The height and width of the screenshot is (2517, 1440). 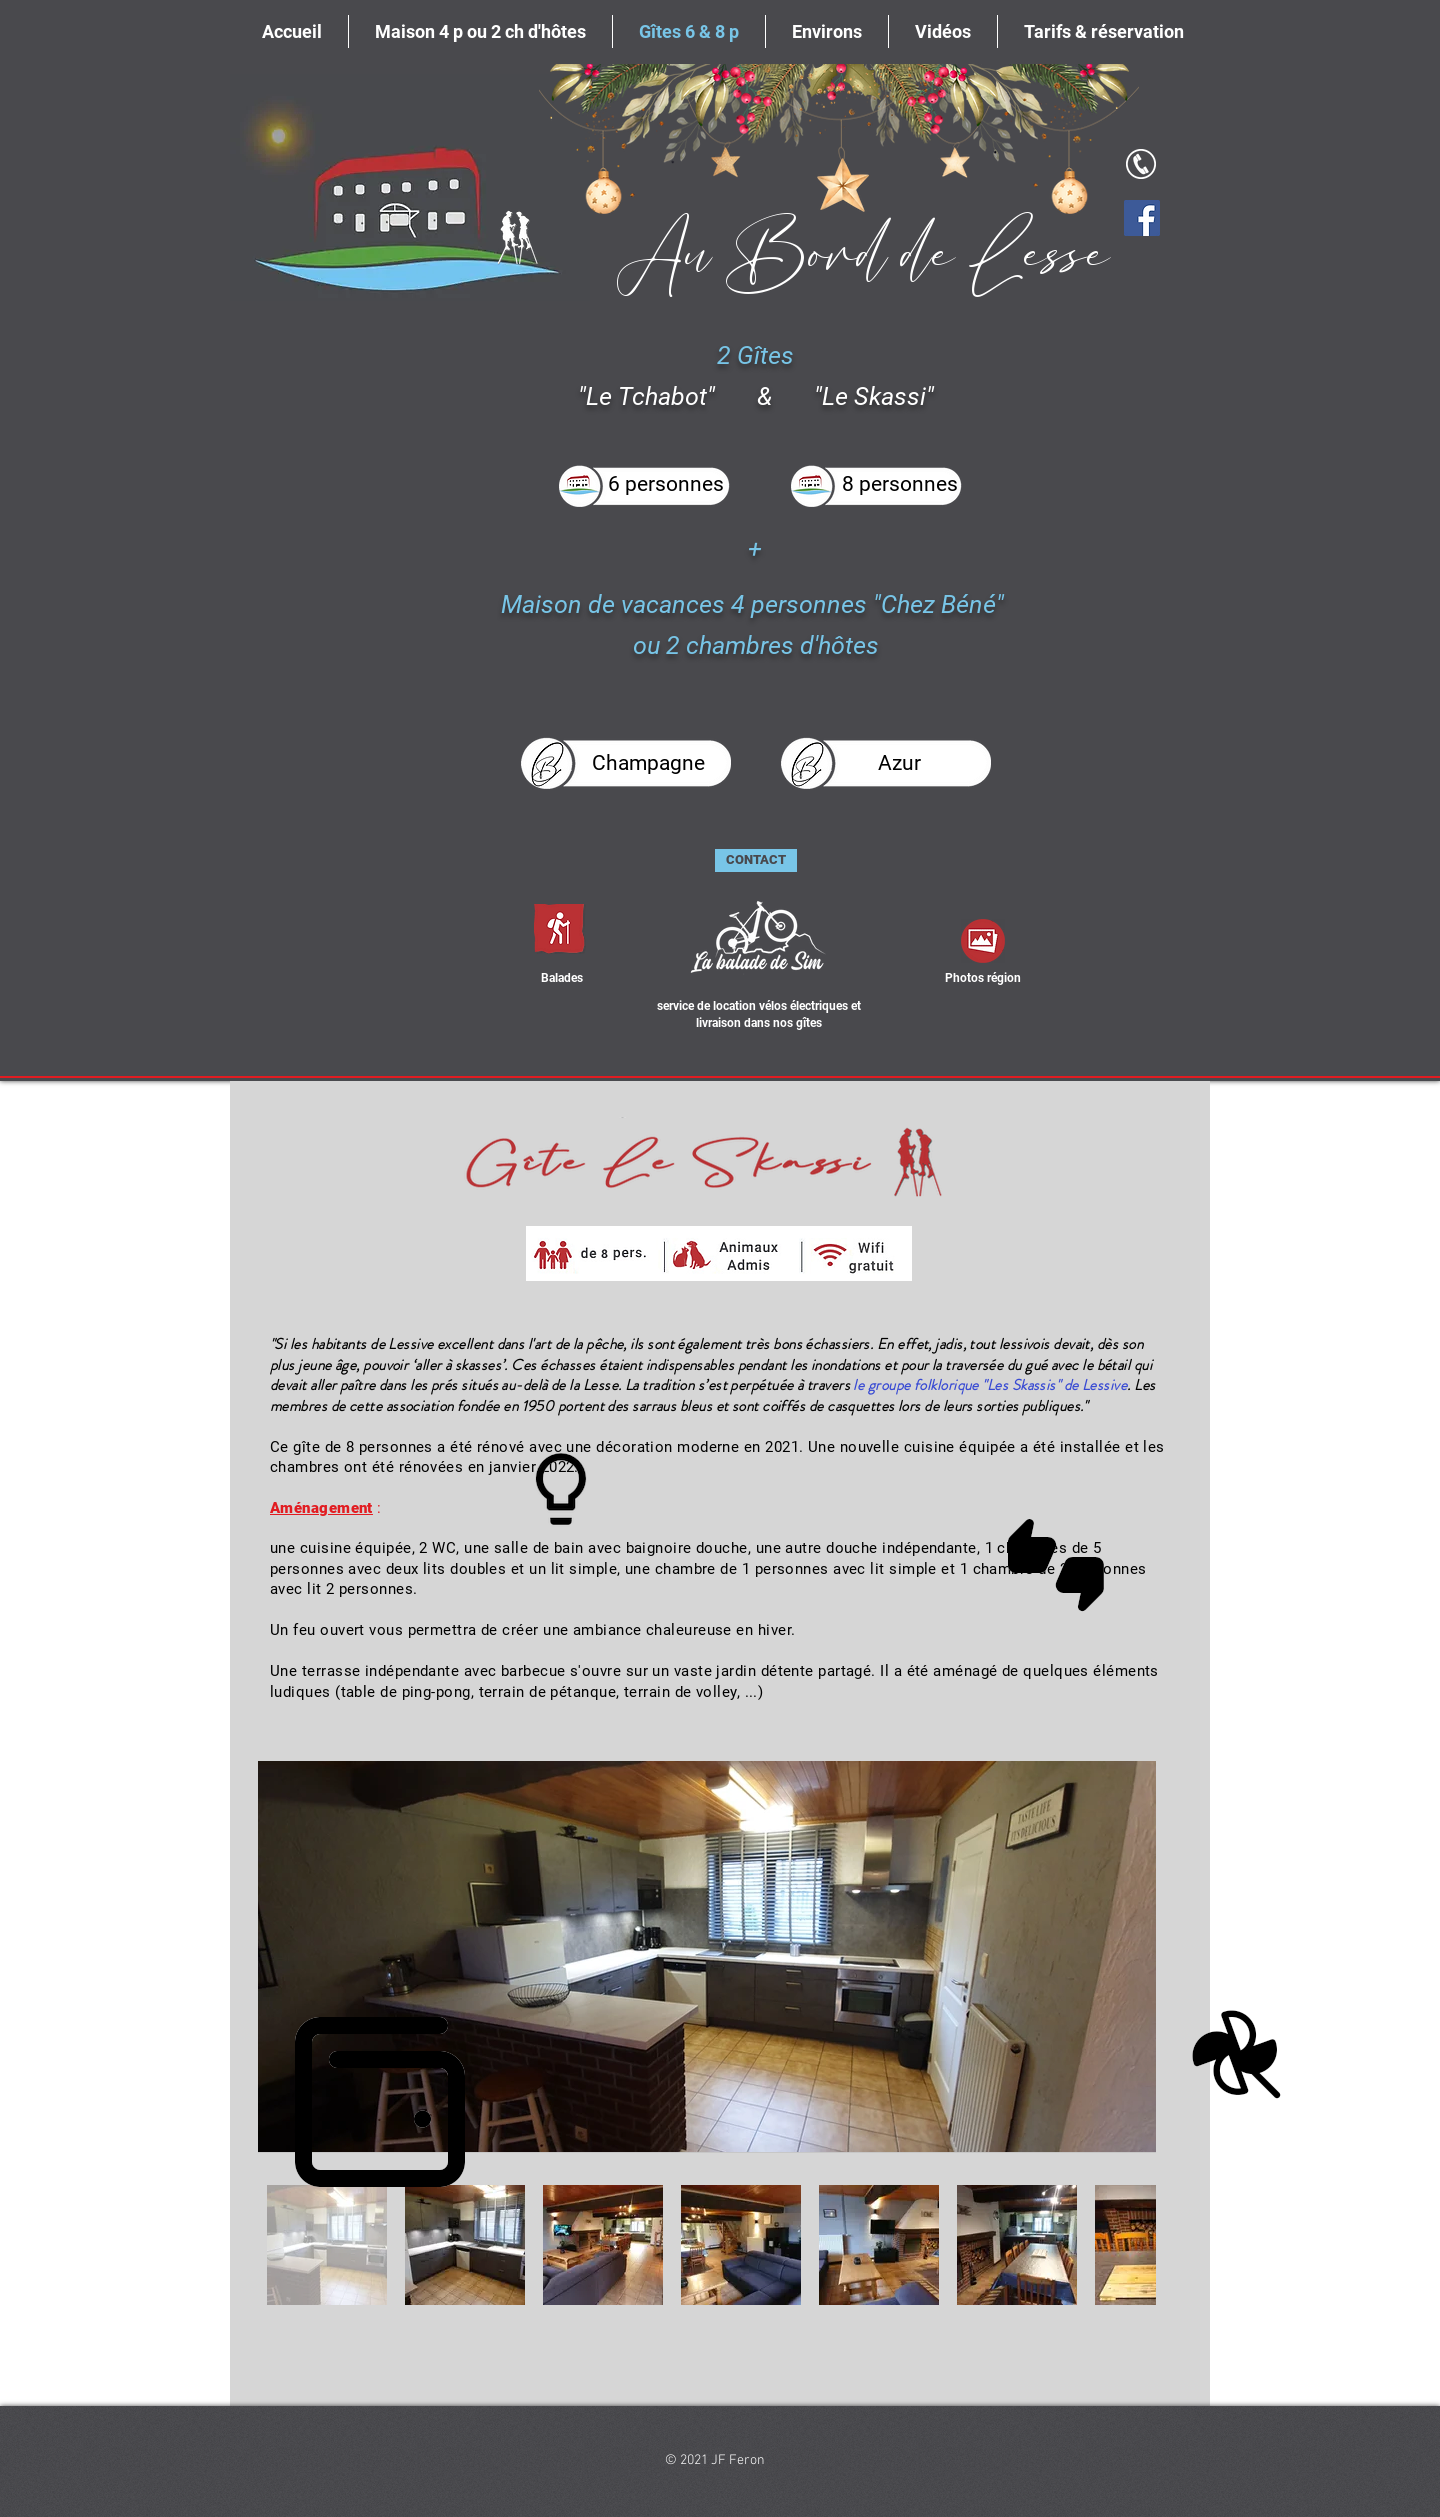 What do you see at coordinates (561, 1489) in the screenshot?
I see `view tips or suggestions` at bounding box center [561, 1489].